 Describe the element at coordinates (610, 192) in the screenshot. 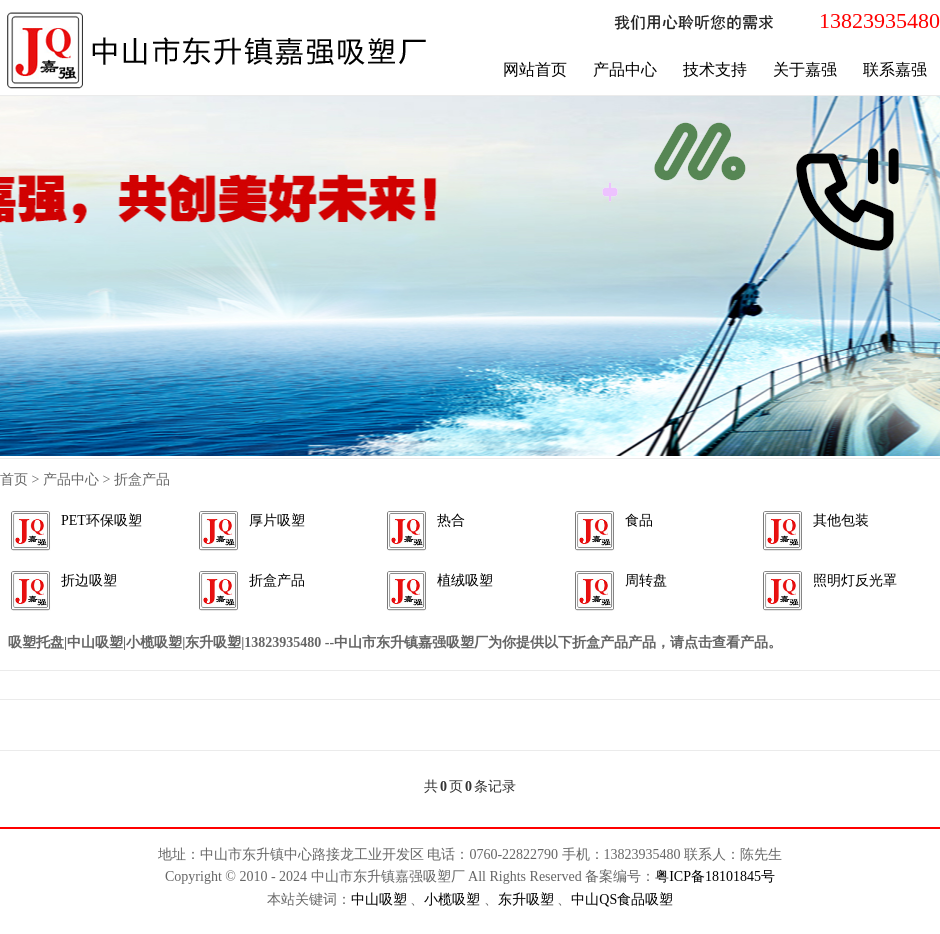

I see `center align content horizontally` at that location.